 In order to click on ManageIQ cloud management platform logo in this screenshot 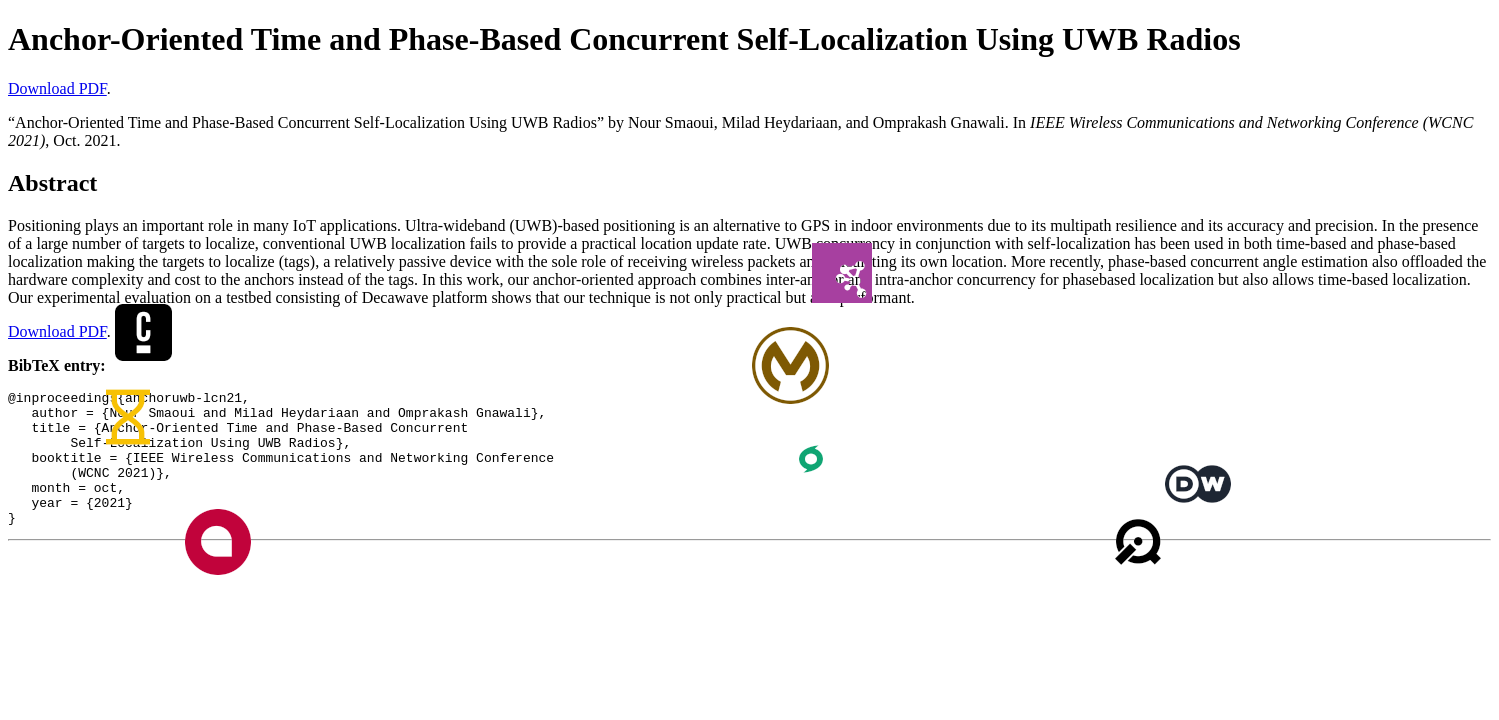, I will do `click(1138, 542)`.